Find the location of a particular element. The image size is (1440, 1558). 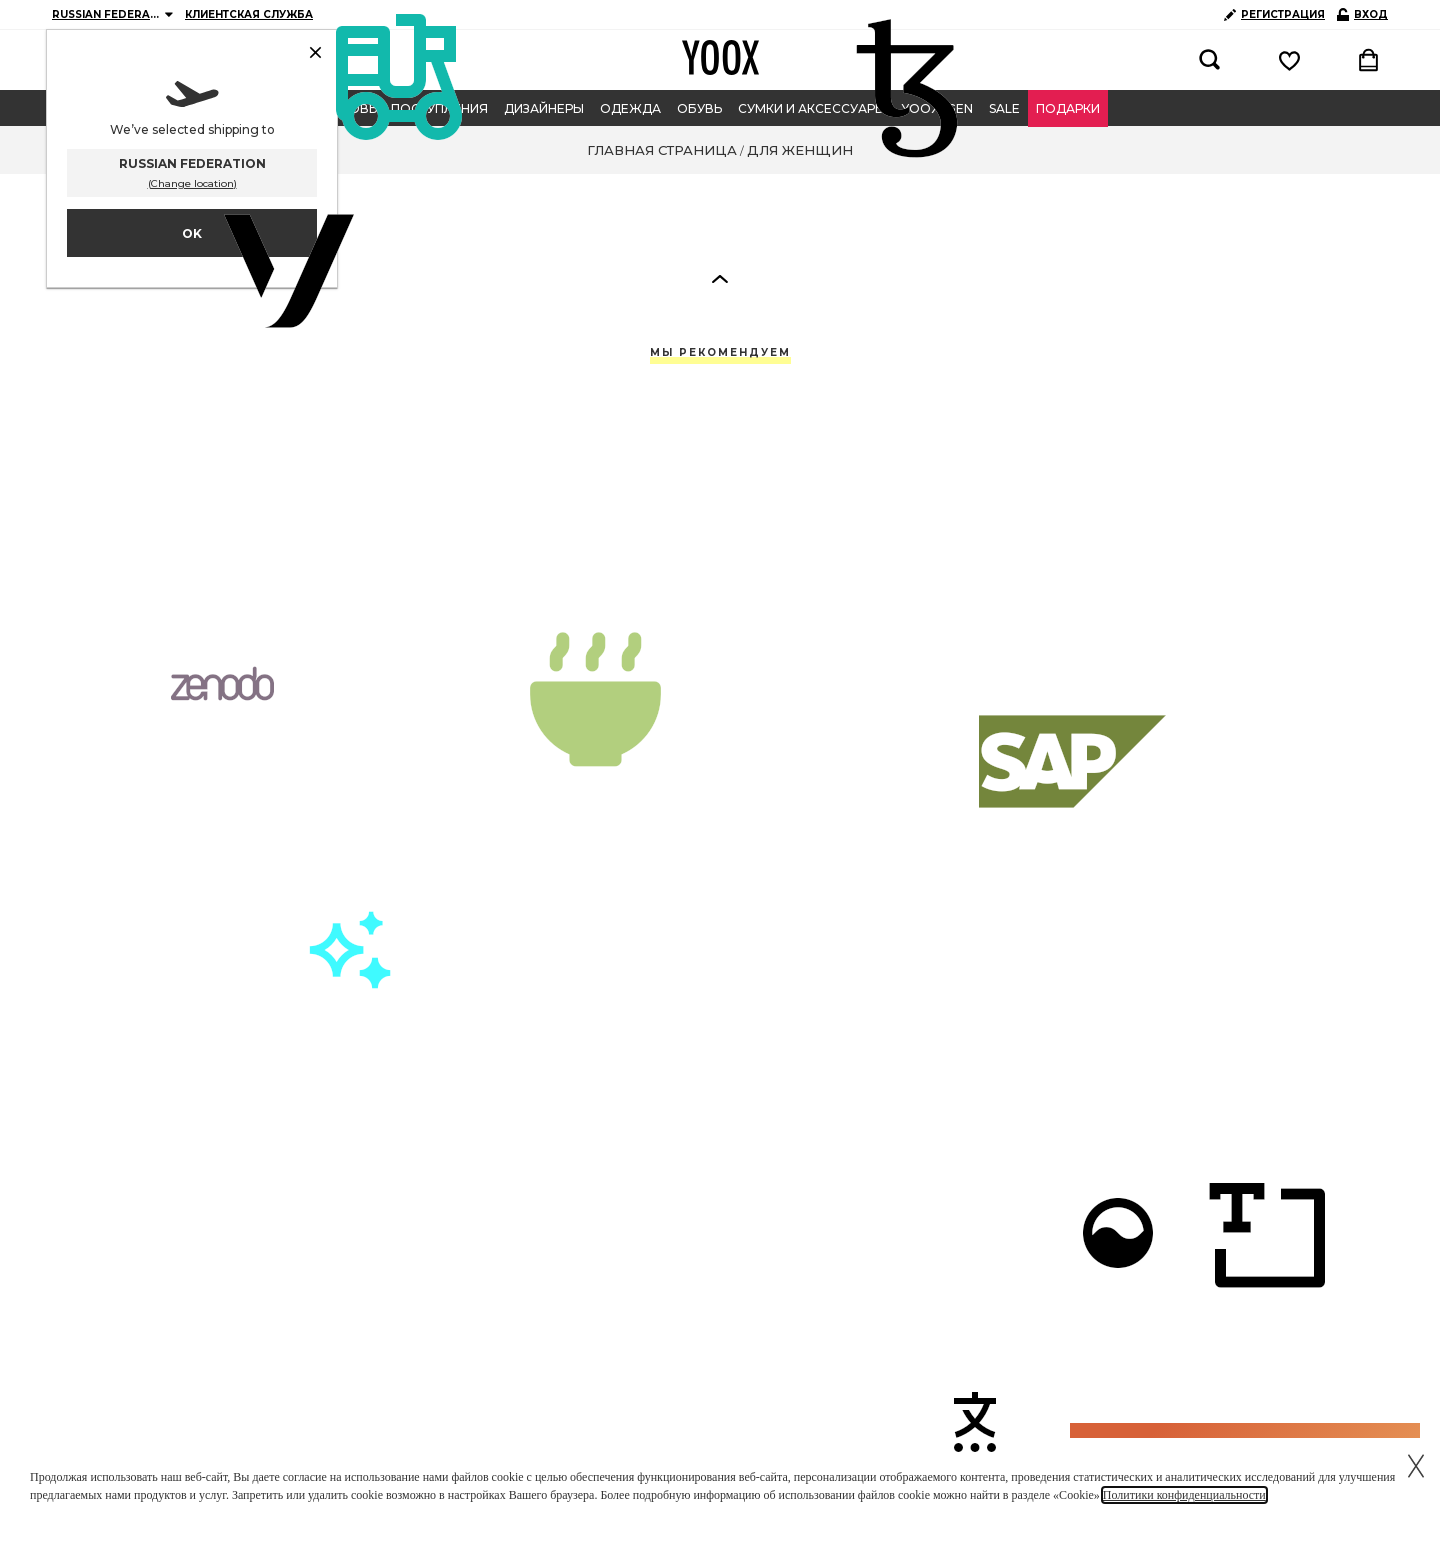

add emphasis marks to chinese text is located at coordinates (975, 1422).